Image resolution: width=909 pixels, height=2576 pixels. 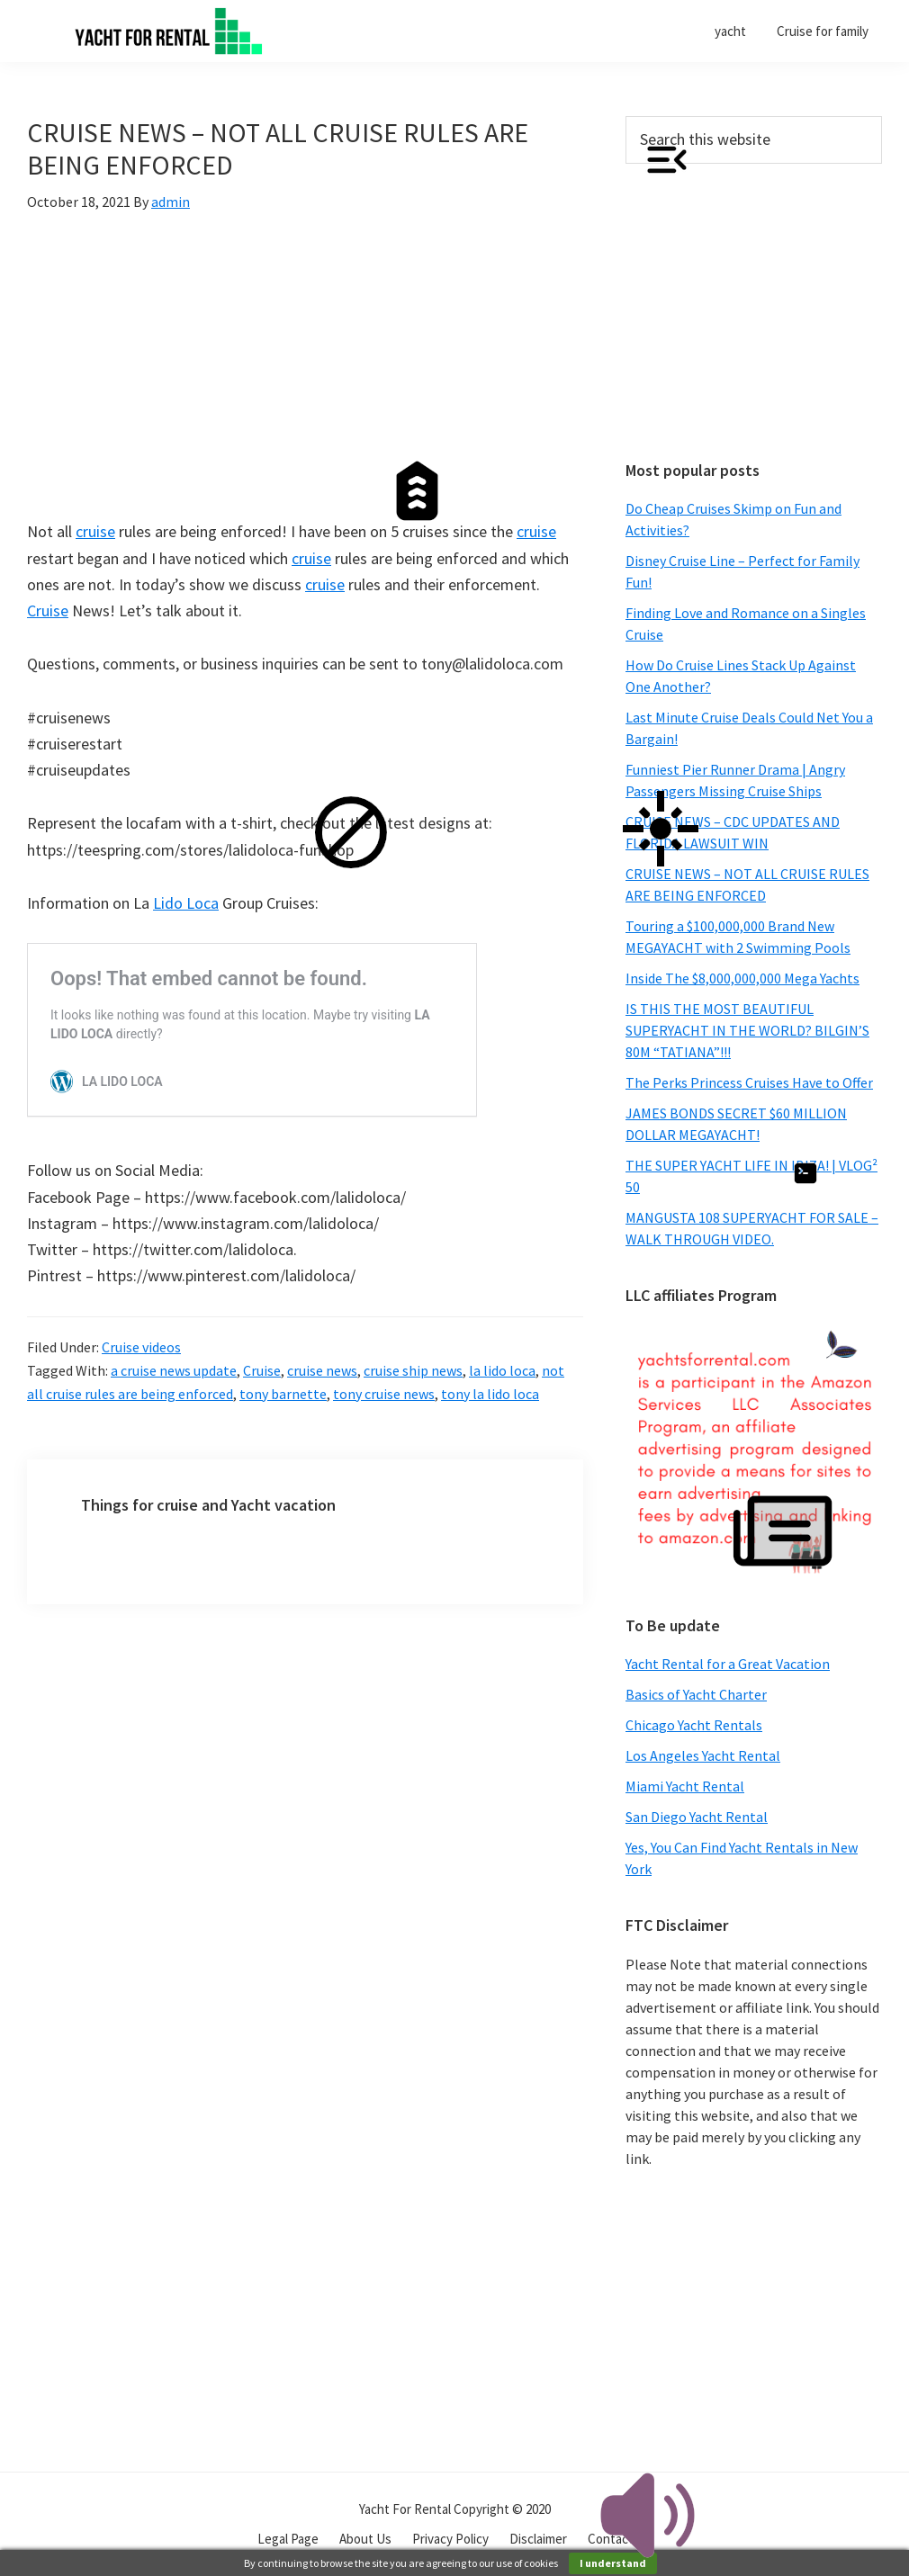 What do you see at coordinates (351, 832) in the screenshot?
I see `block or ban a user` at bounding box center [351, 832].